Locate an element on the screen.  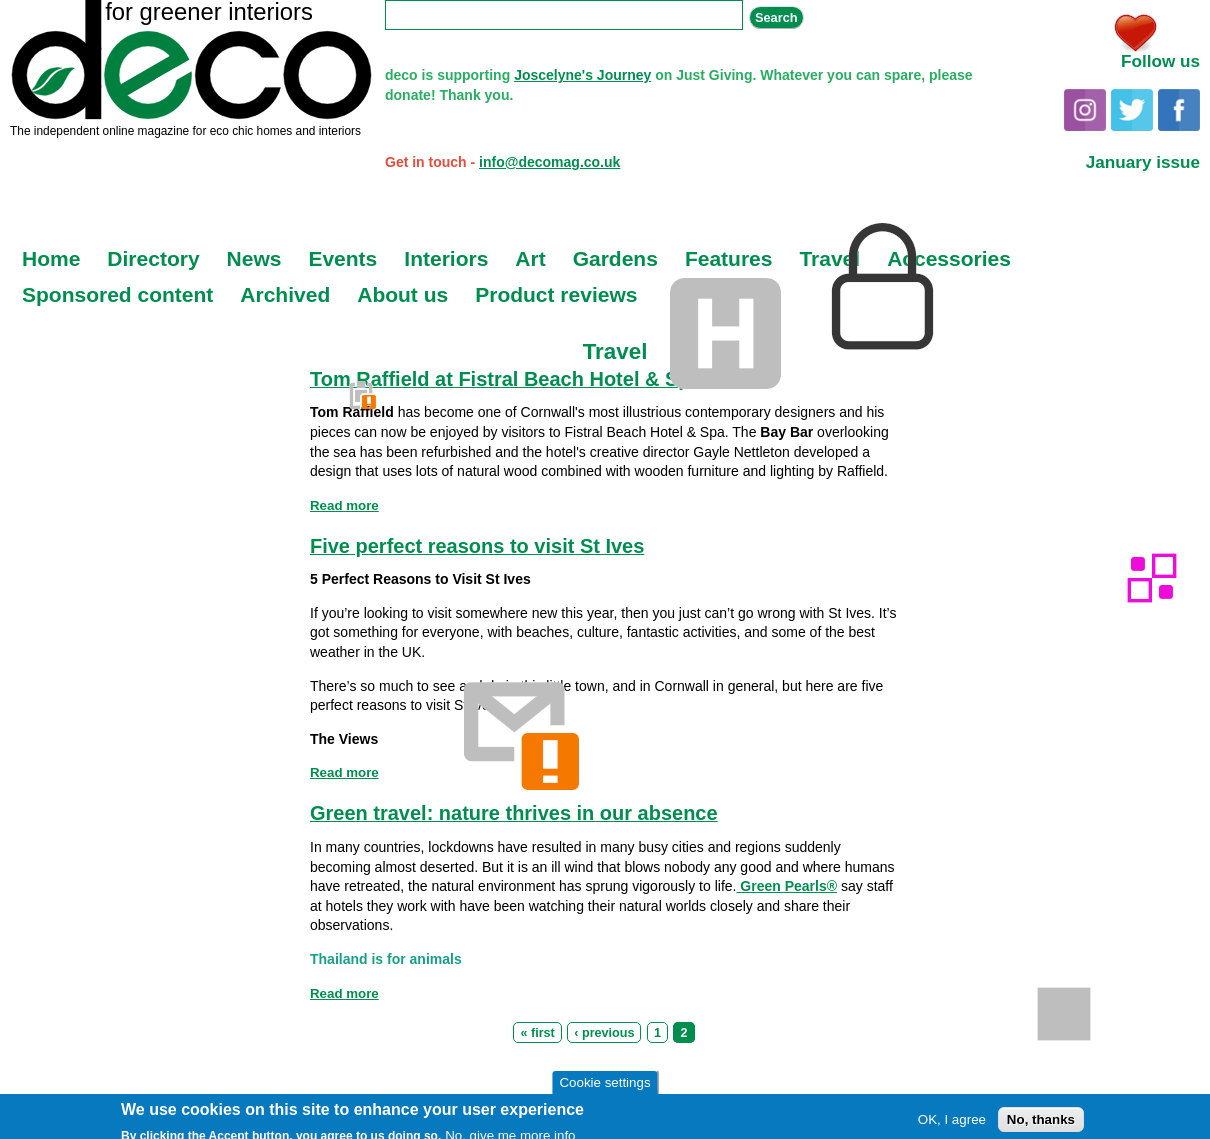
stop media playback is located at coordinates (1064, 1014).